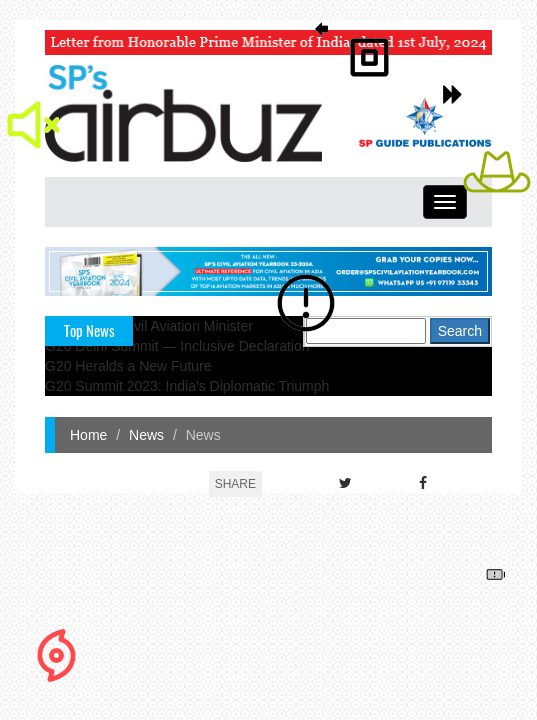 Image resolution: width=537 pixels, height=720 pixels. What do you see at coordinates (369, 57) in the screenshot?
I see `Square payment services logo` at bounding box center [369, 57].